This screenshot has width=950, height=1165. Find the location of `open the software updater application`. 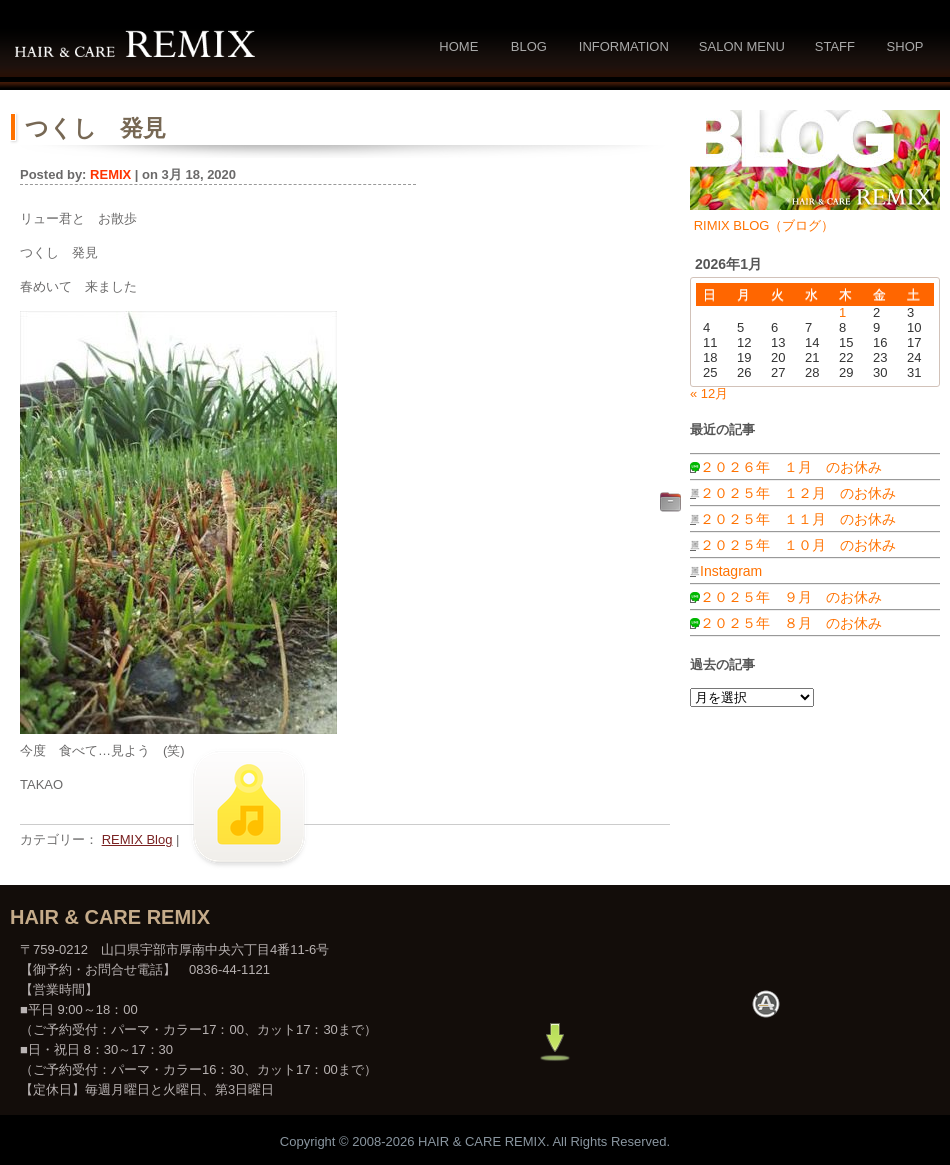

open the software updater application is located at coordinates (766, 1004).